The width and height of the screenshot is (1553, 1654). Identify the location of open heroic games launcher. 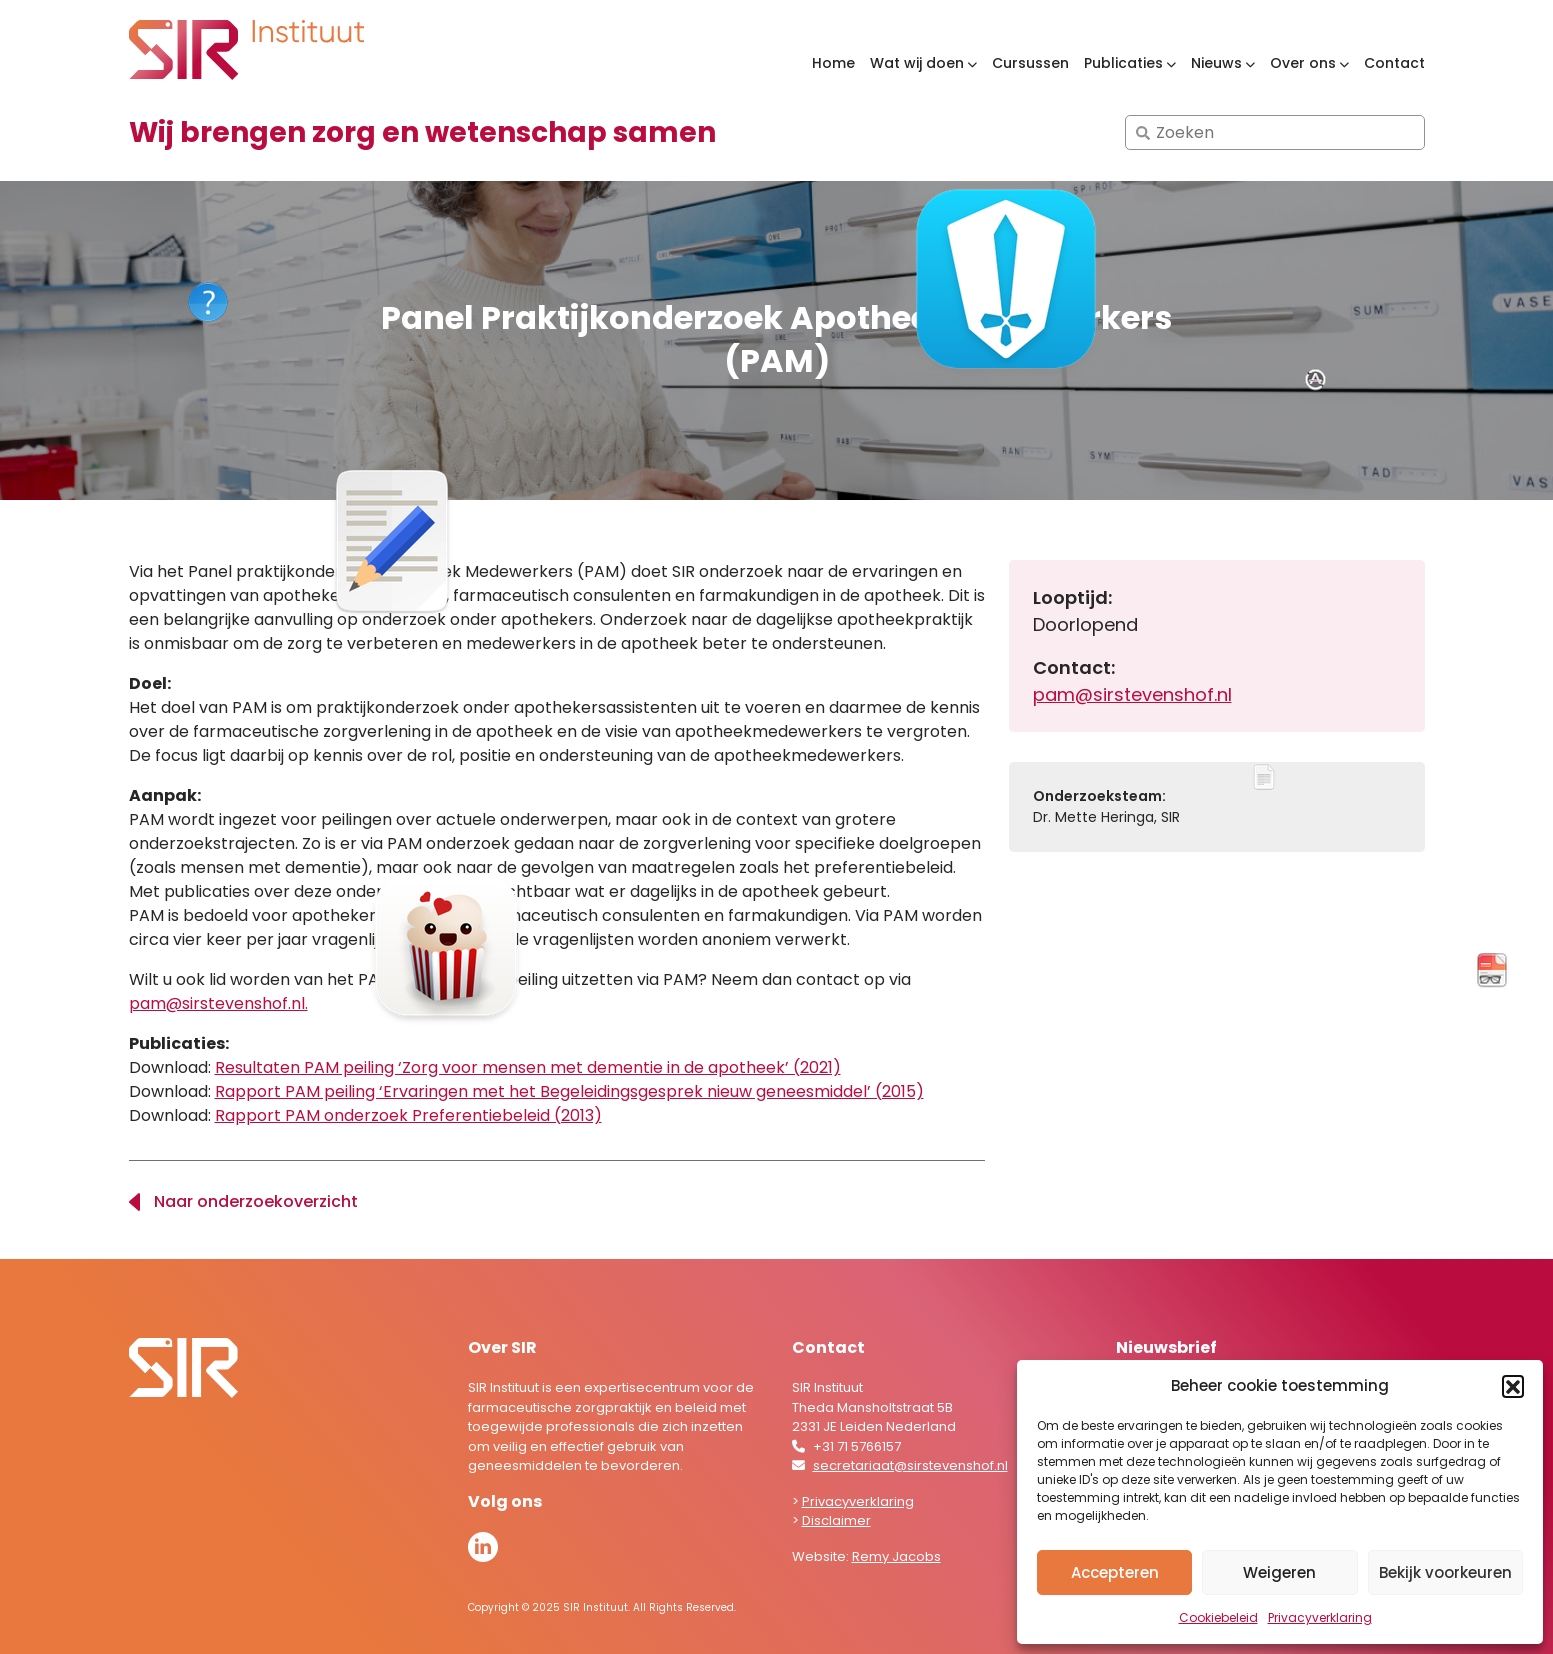
(1006, 279).